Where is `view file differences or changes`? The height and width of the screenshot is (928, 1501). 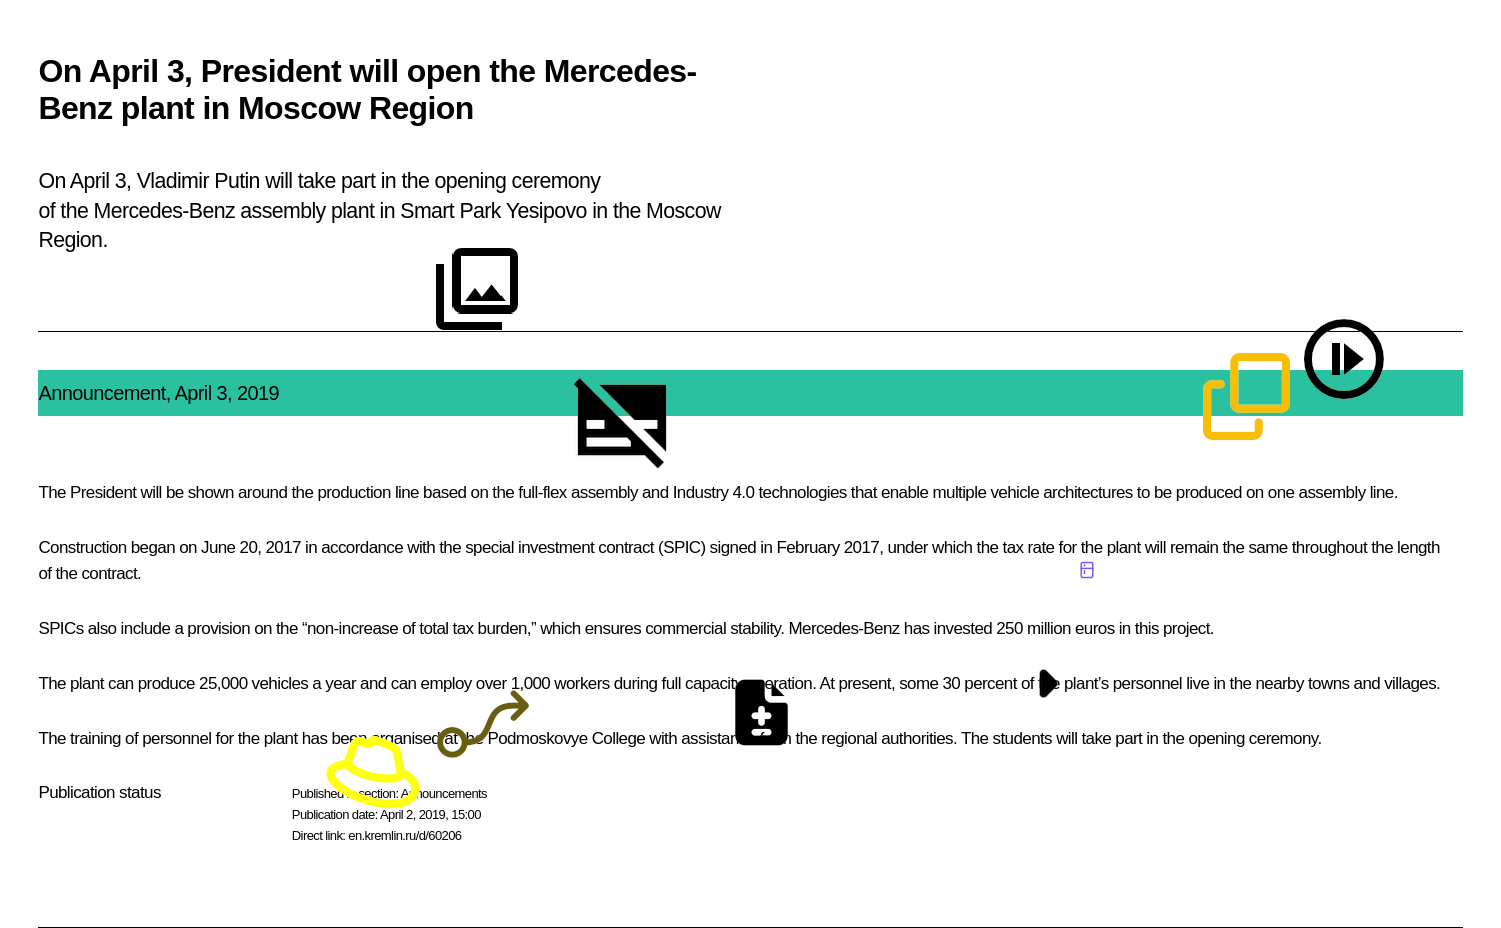 view file differences or changes is located at coordinates (761, 712).